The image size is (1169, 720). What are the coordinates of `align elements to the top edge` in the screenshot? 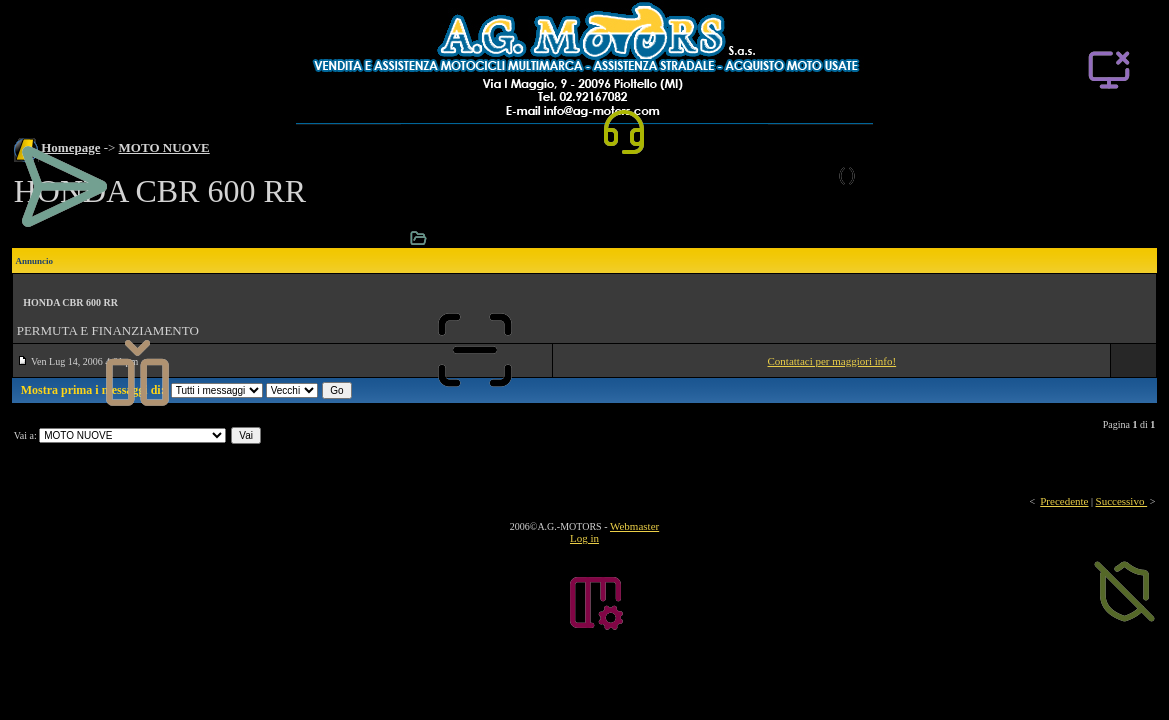 It's located at (137, 374).